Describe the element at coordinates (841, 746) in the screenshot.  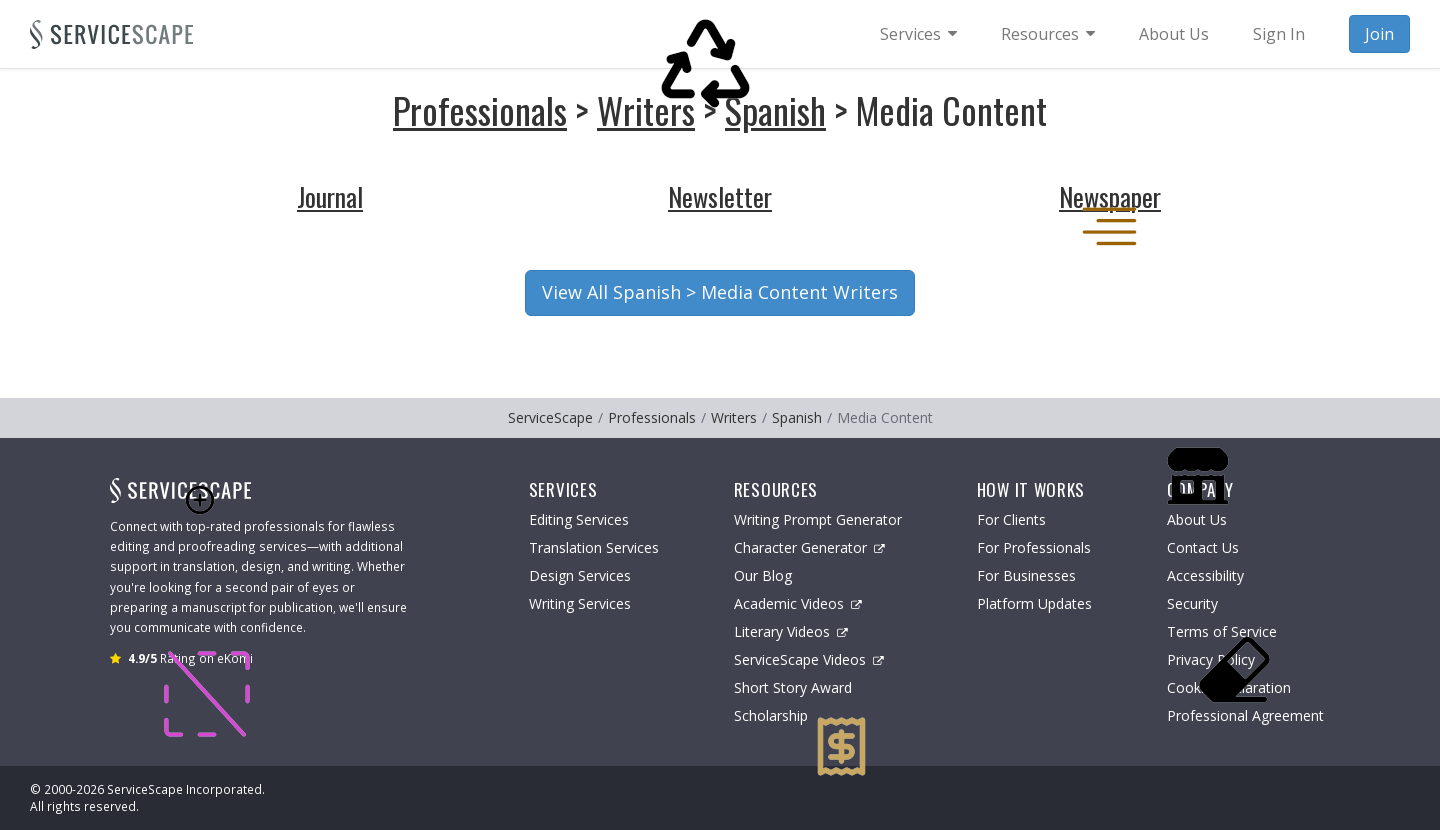
I see `view purchase receipt or transaction history` at that location.